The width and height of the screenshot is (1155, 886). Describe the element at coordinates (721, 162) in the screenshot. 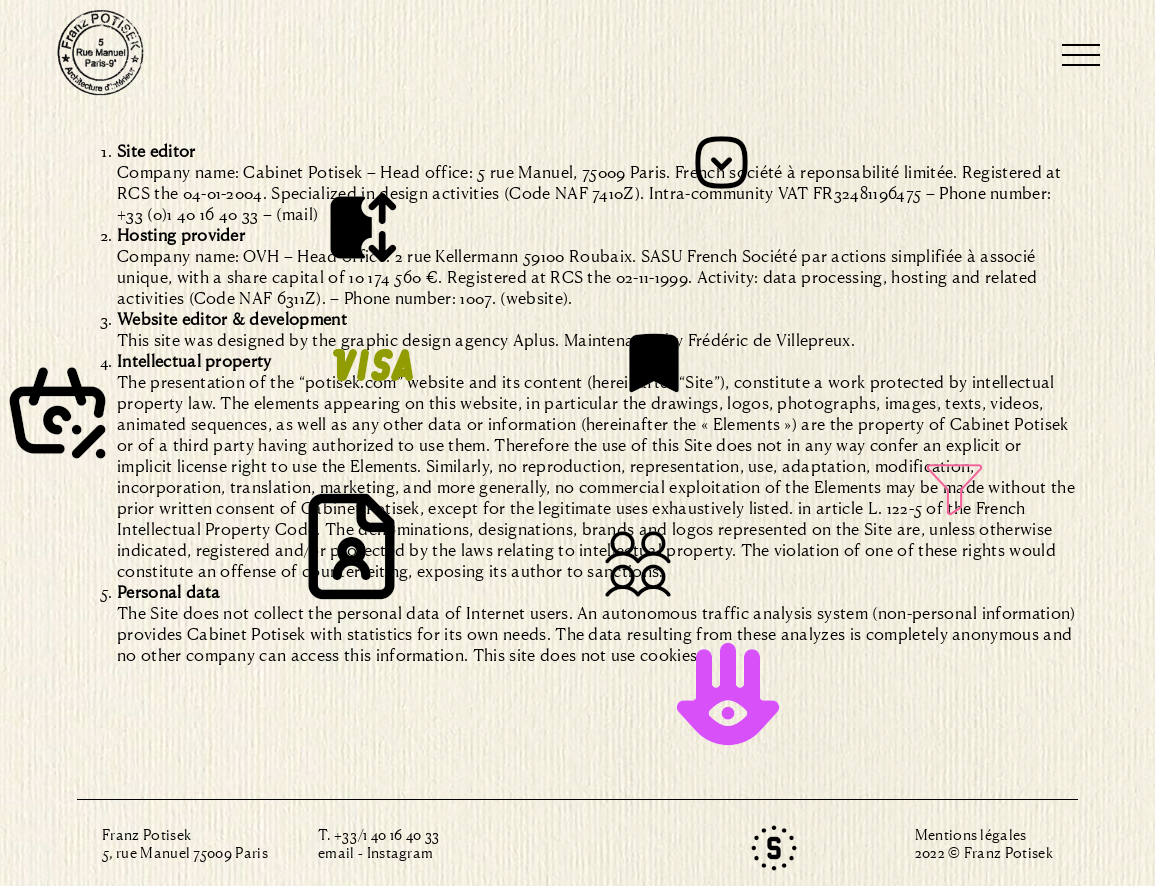

I see `expand dropdown menu or content` at that location.